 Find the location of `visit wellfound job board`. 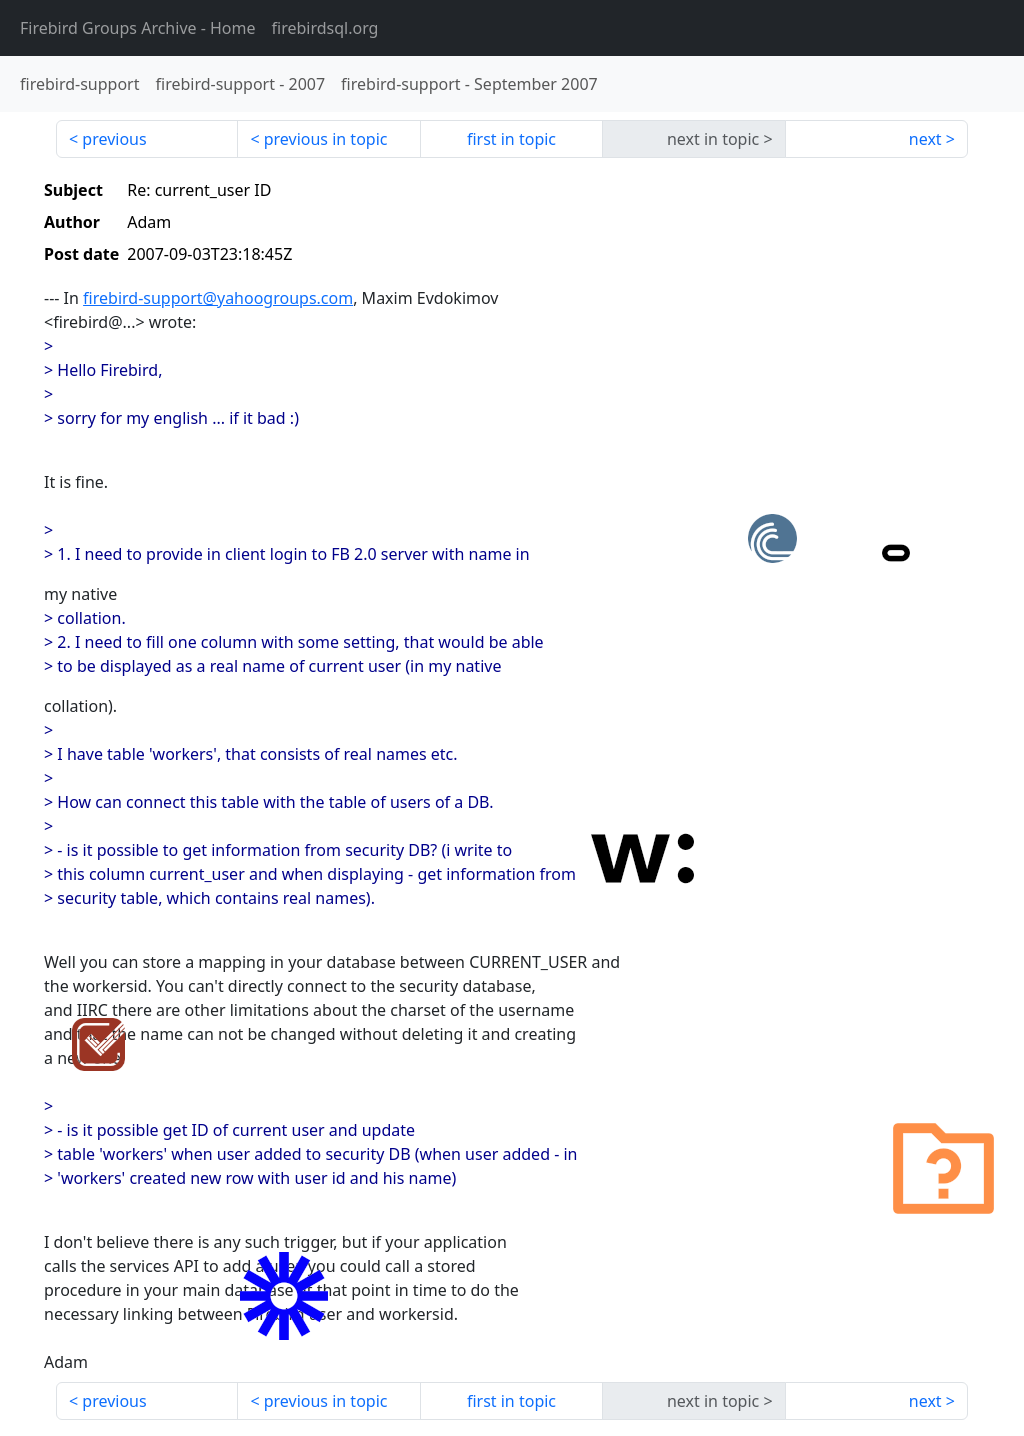

visit wellfound job board is located at coordinates (642, 858).